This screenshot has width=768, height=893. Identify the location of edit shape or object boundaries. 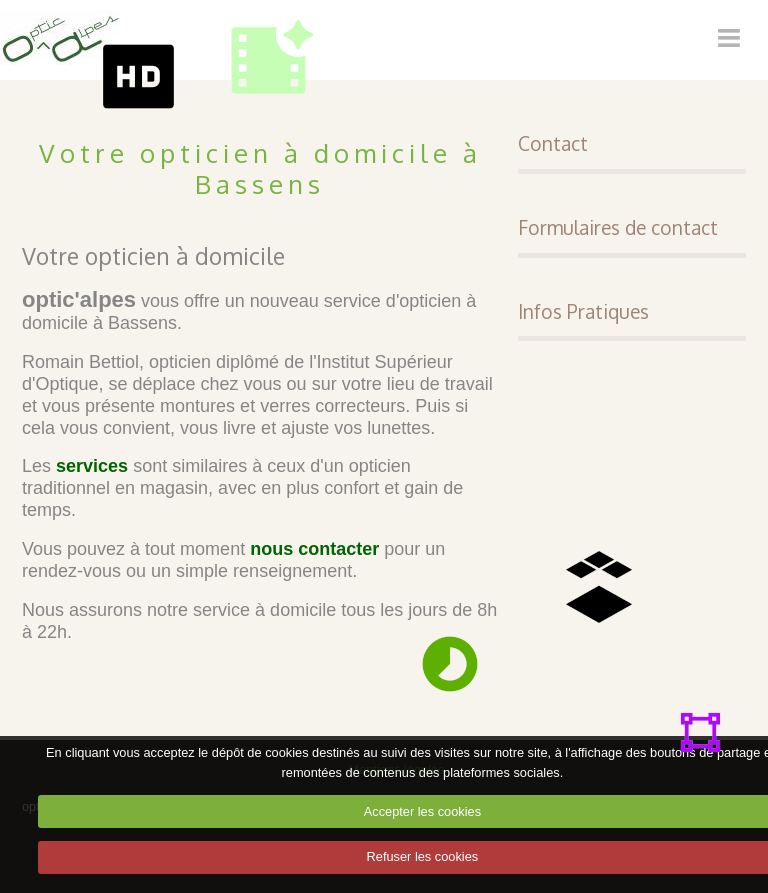
(700, 732).